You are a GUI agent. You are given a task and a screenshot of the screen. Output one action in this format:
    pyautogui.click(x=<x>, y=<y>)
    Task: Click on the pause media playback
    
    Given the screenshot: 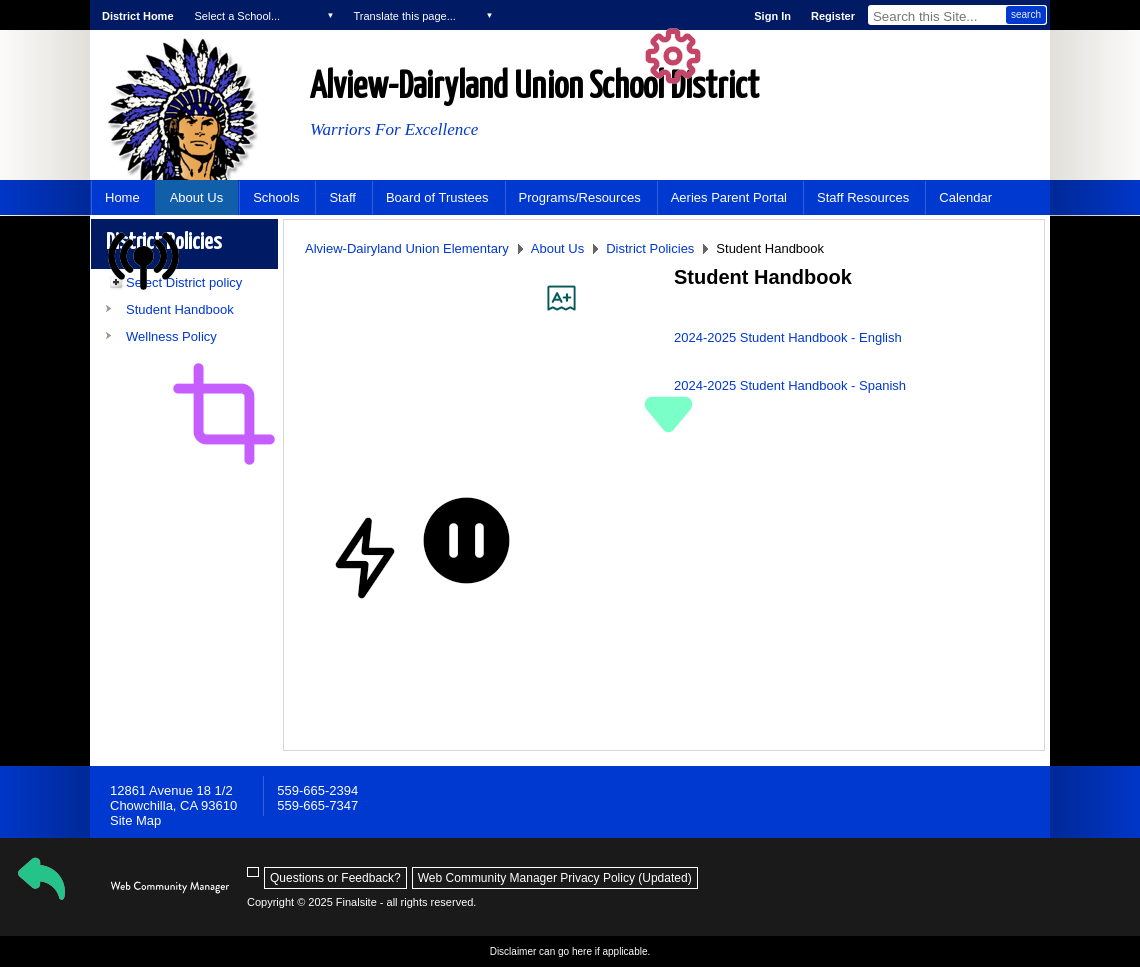 What is the action you would take?
    pyautogui.click(x=466, y=540)
    